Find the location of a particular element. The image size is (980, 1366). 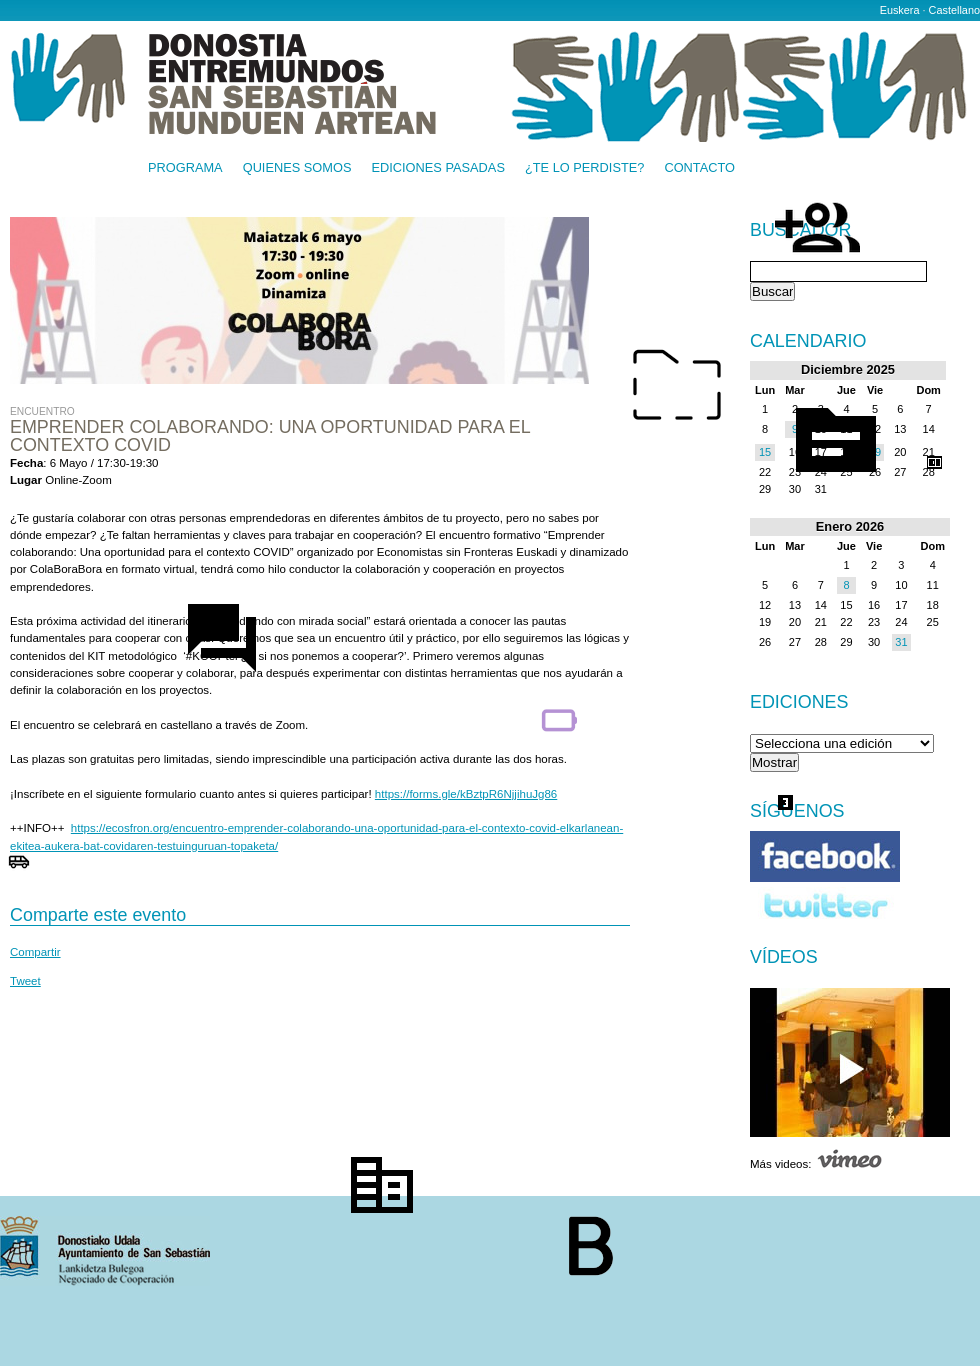

add a new member to a group is located at coordinates (817, 227).